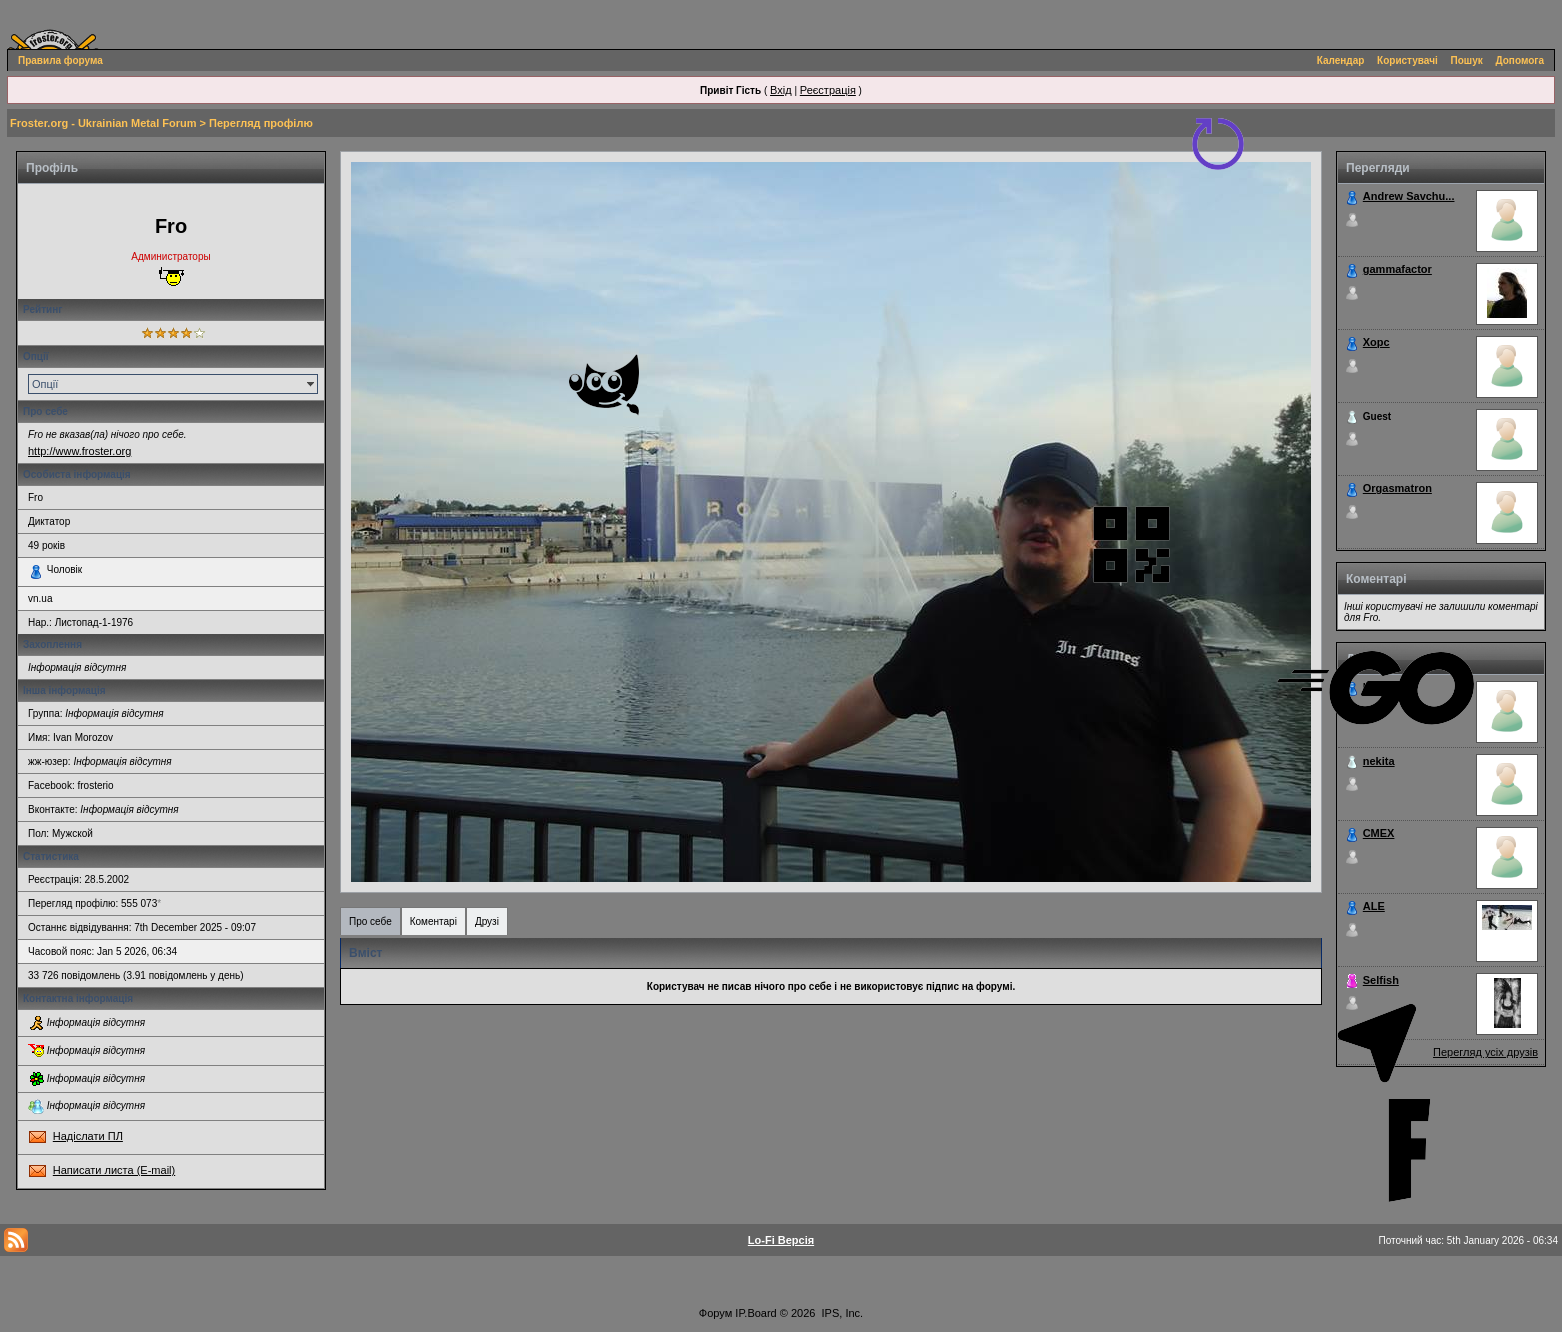 This screenshot has width=1562, height=1332. What do you see at coordinates (1375, 690) in the screenshot?
I see `go programming language logo` at bounding box center [1375, 690].